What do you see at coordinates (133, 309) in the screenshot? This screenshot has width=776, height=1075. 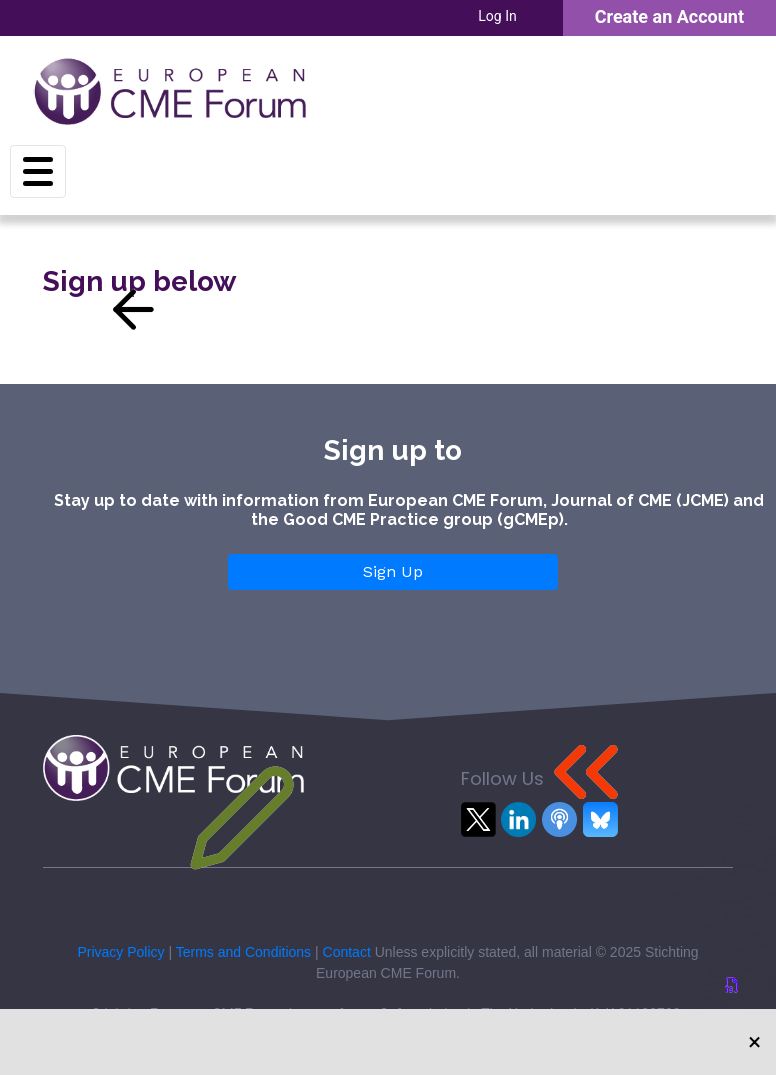 I see `go back to the previous screen` at bounding box center [133, 309].